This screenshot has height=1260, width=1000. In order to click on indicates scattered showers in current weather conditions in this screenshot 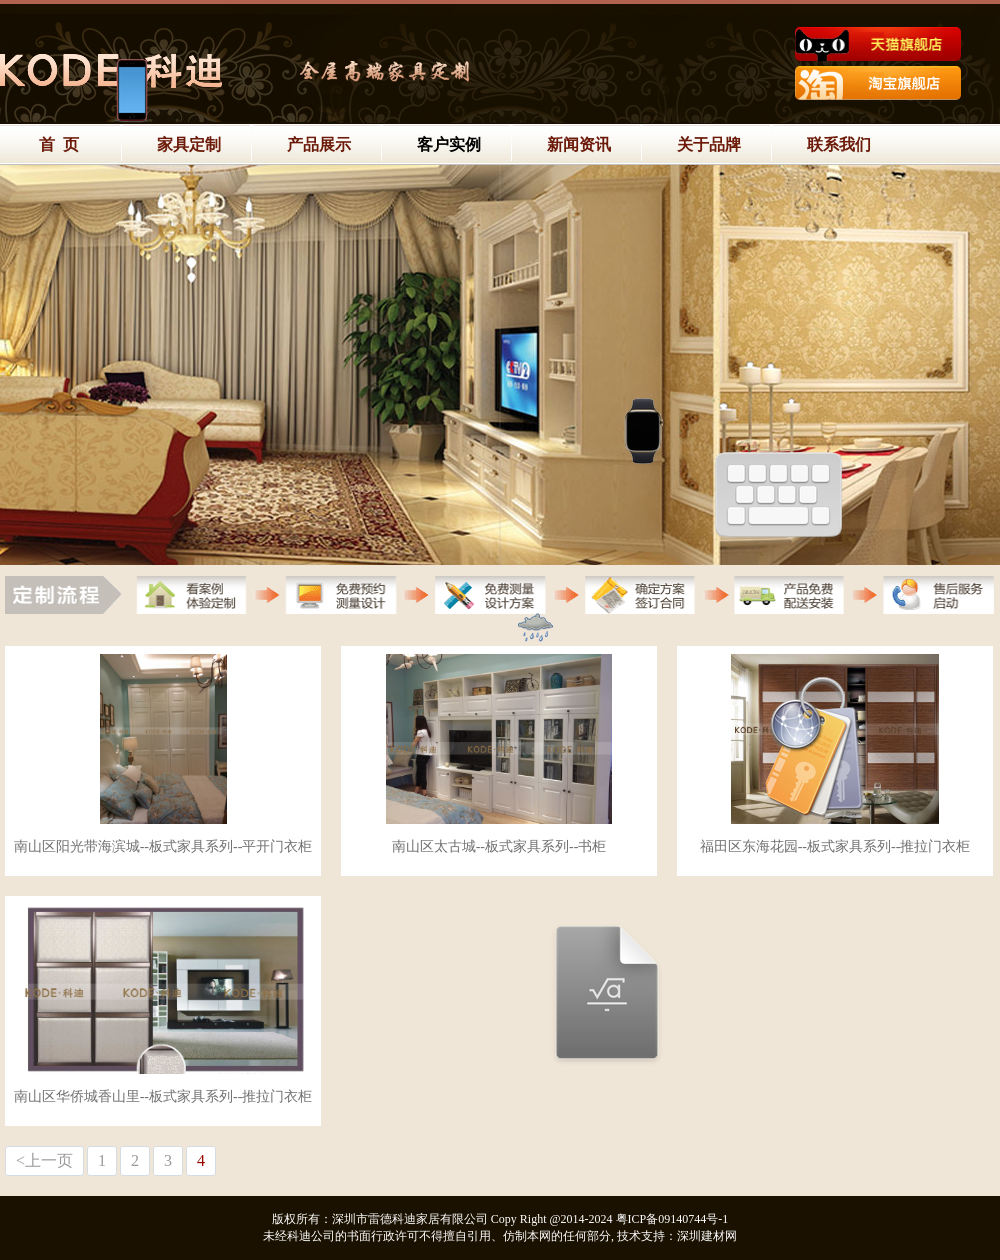, I will do `click(535, 624)`.